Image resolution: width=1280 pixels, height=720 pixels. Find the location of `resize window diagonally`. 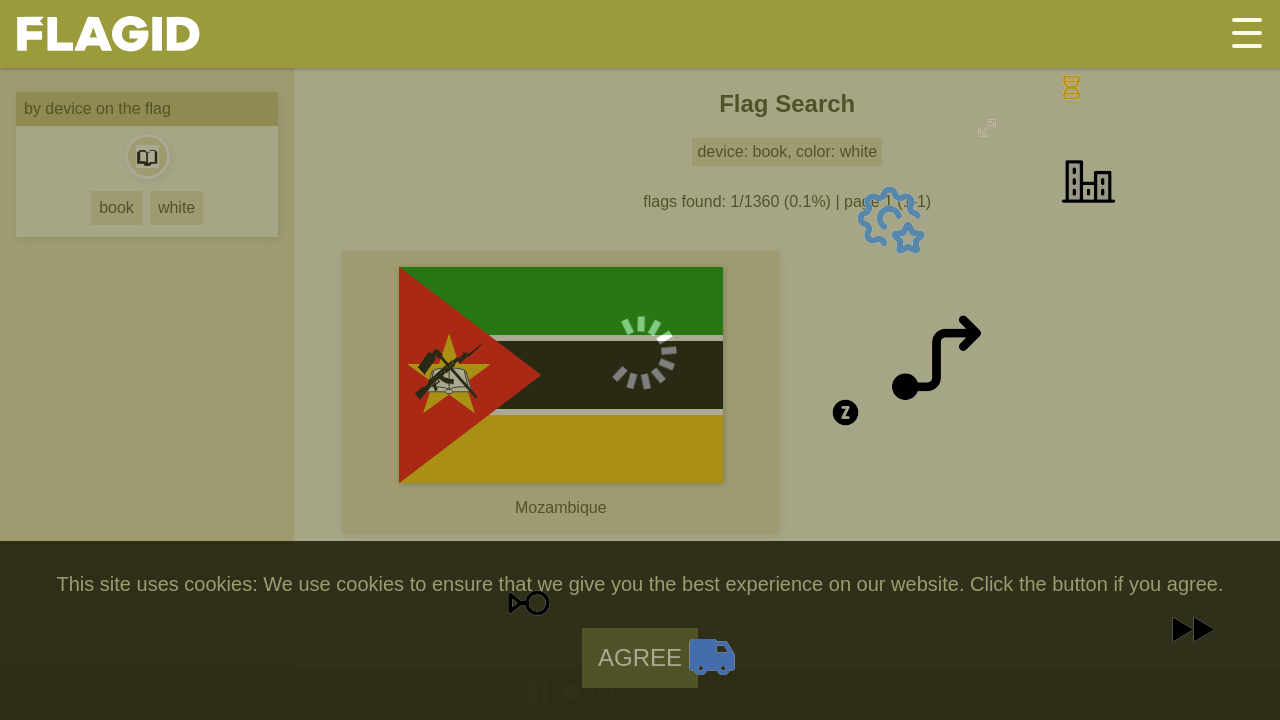

resize window diagonally is located at coordinates (987, 128).